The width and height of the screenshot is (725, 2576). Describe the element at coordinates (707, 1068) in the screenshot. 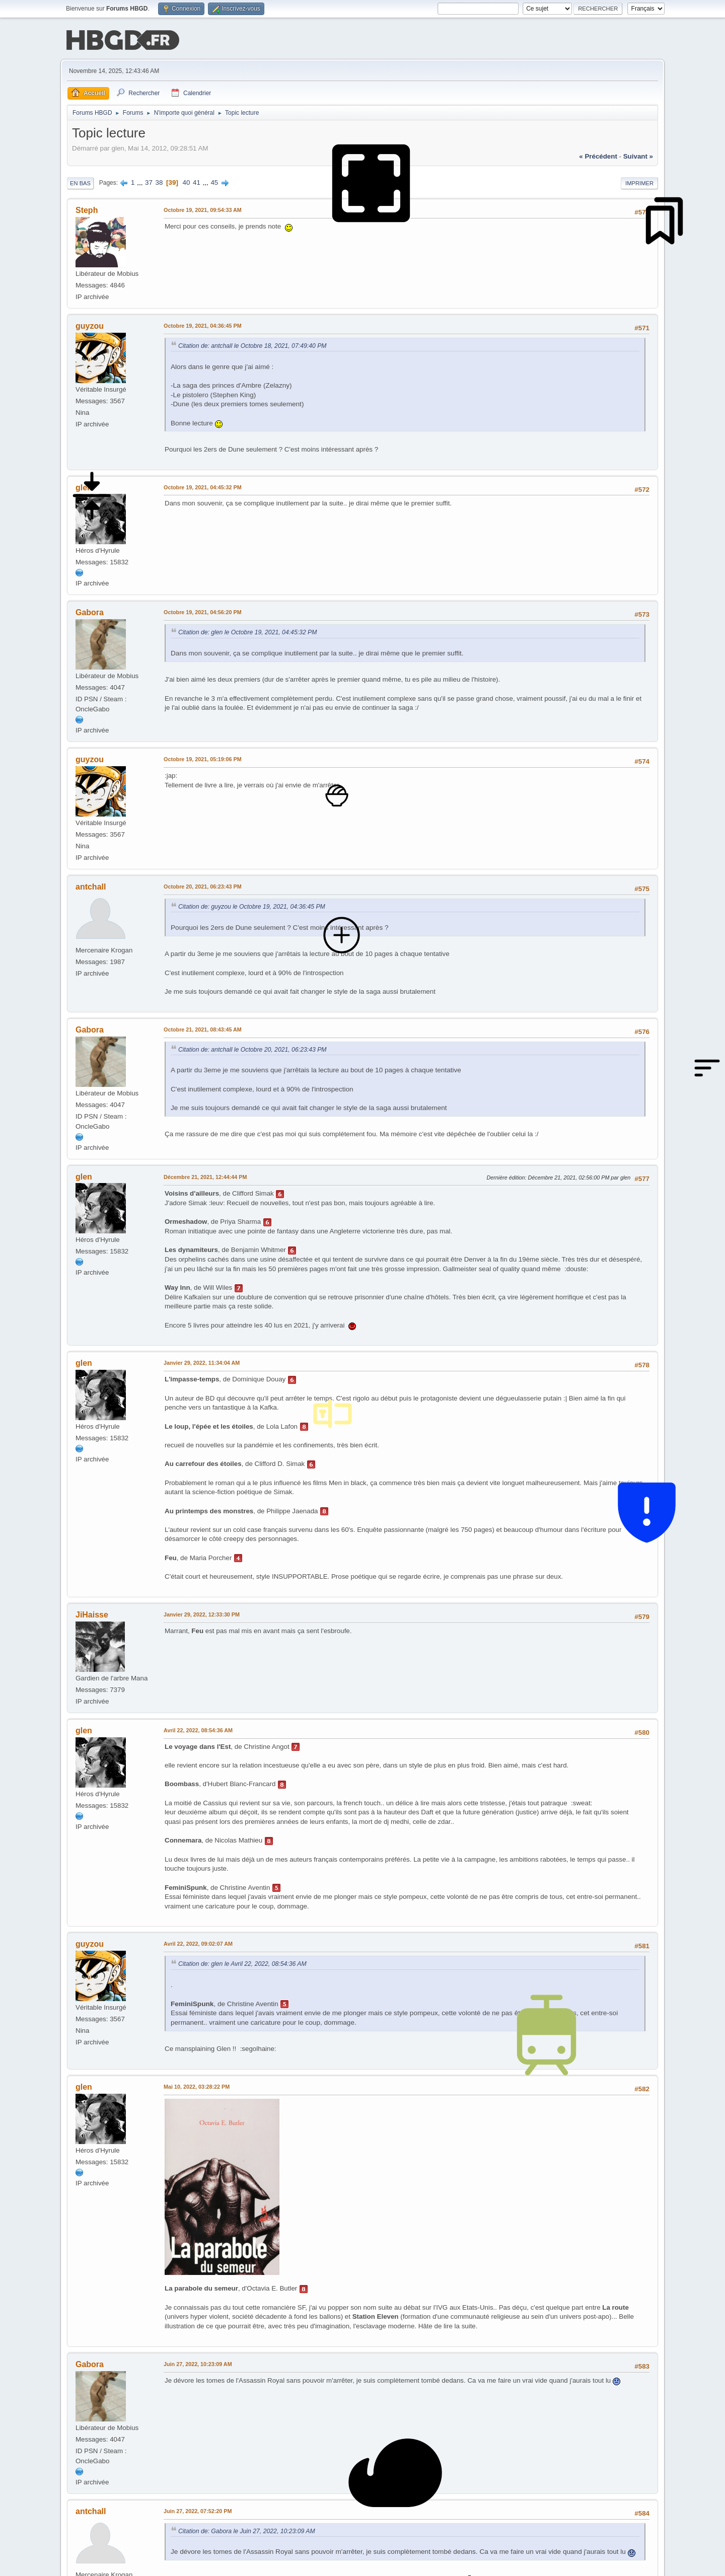

I see `sort items in a list` at that location.